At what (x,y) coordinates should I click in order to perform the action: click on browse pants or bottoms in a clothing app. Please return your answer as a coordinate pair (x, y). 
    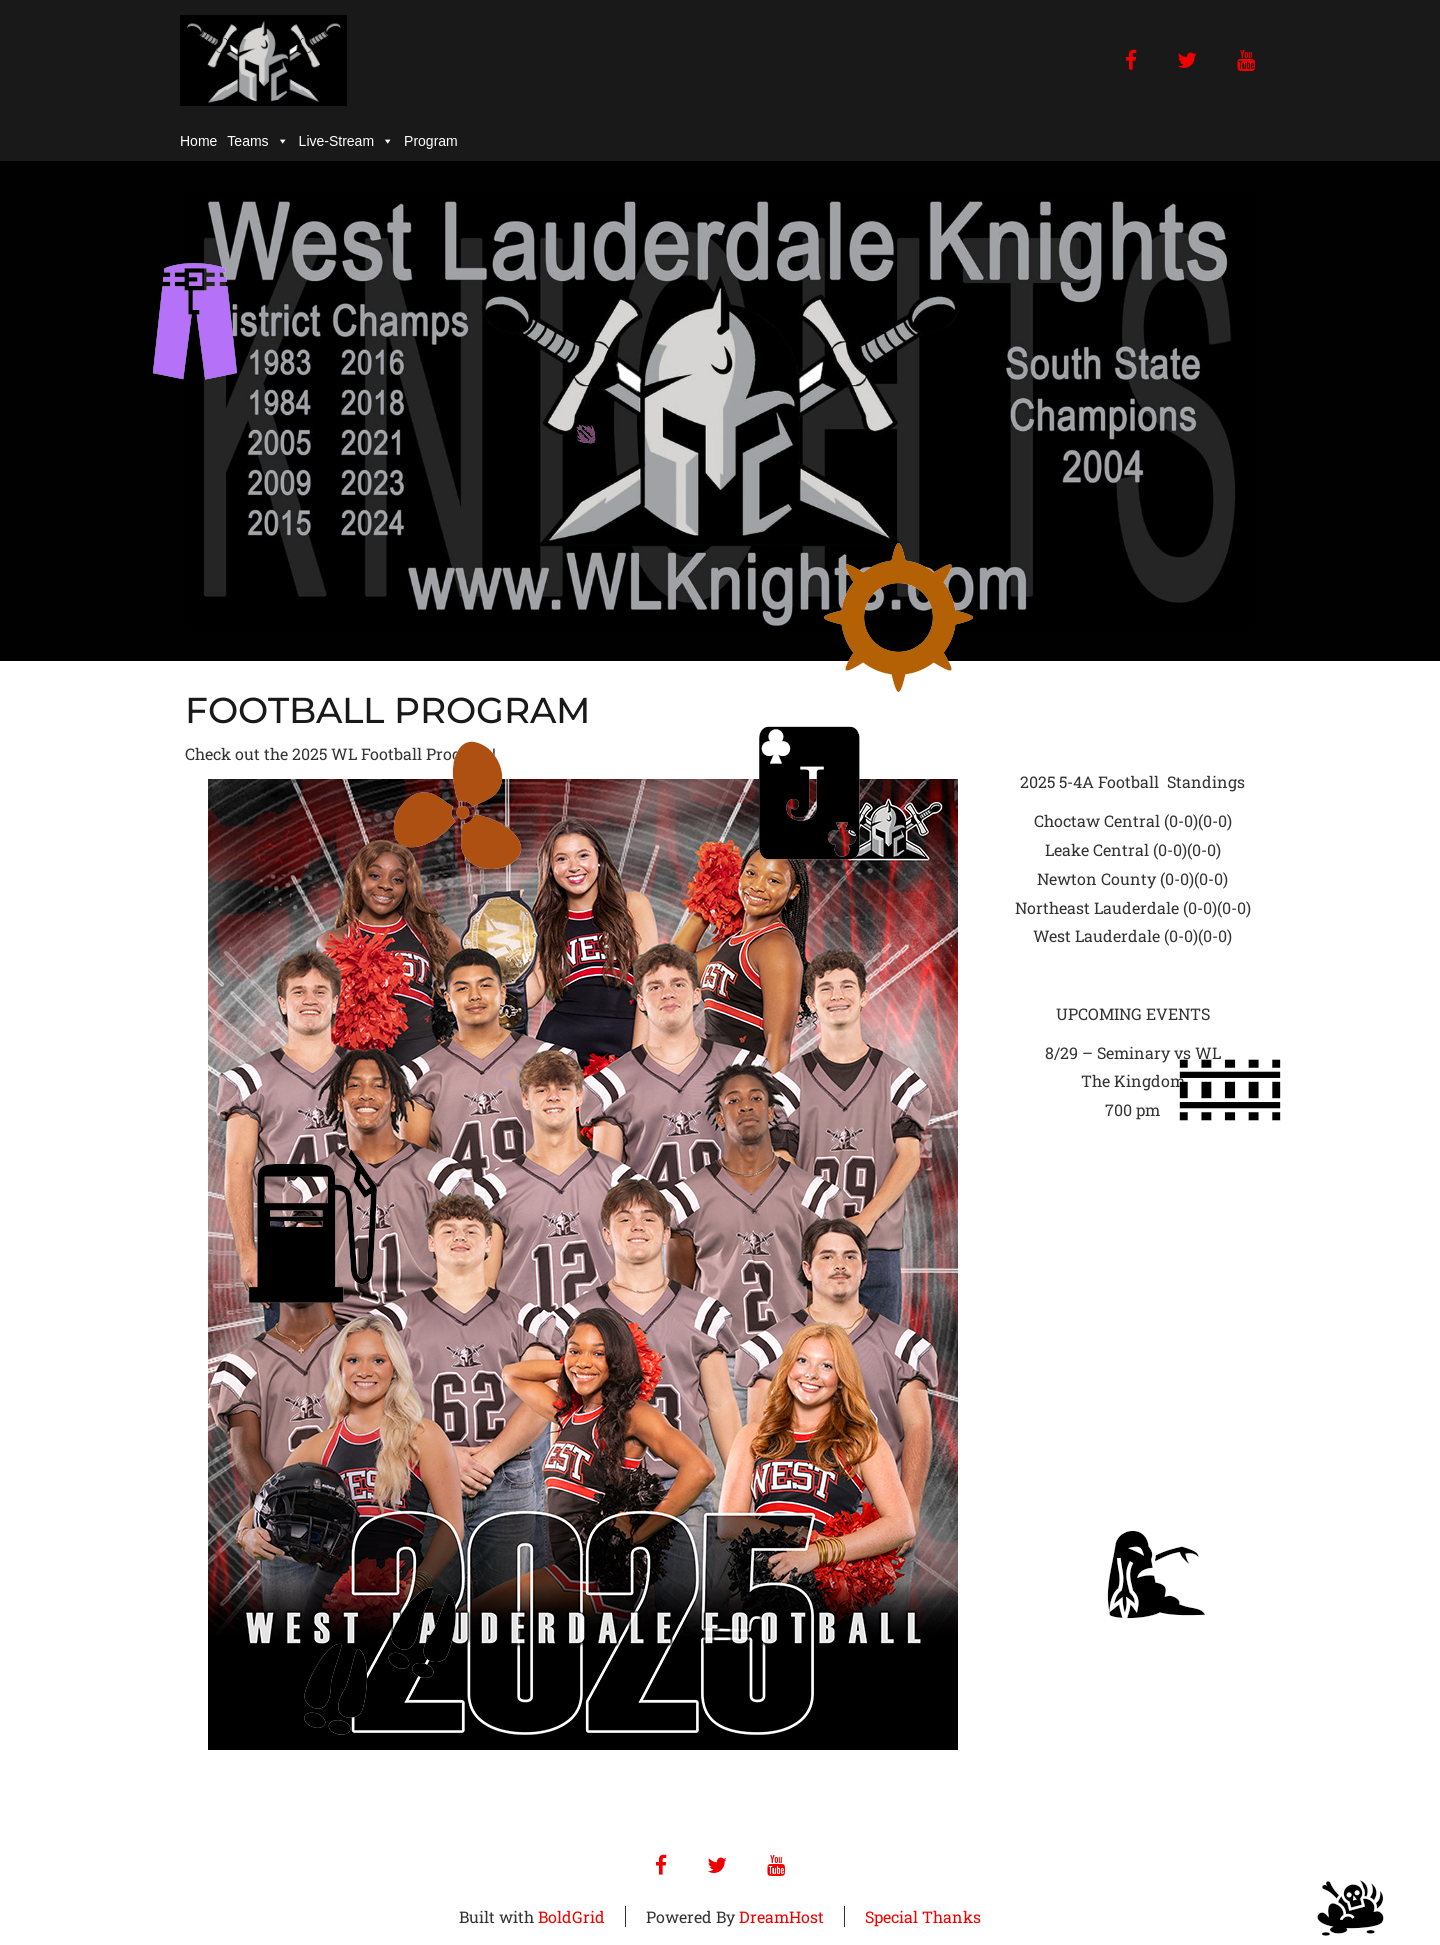
    Looking at the image, I should click on (193, 321).